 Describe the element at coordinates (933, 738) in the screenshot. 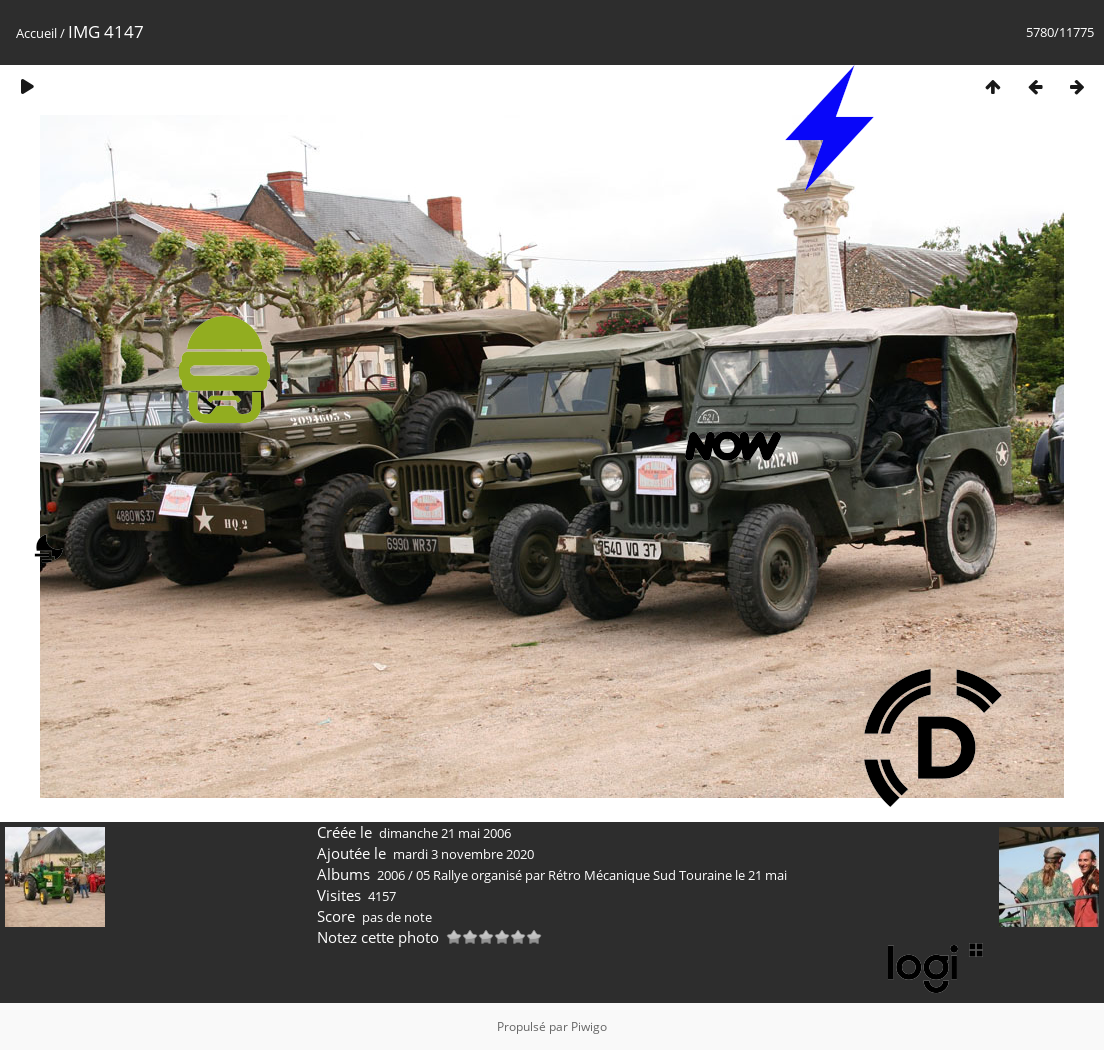

I see `OWASP Dependency-Check logo` at that location.